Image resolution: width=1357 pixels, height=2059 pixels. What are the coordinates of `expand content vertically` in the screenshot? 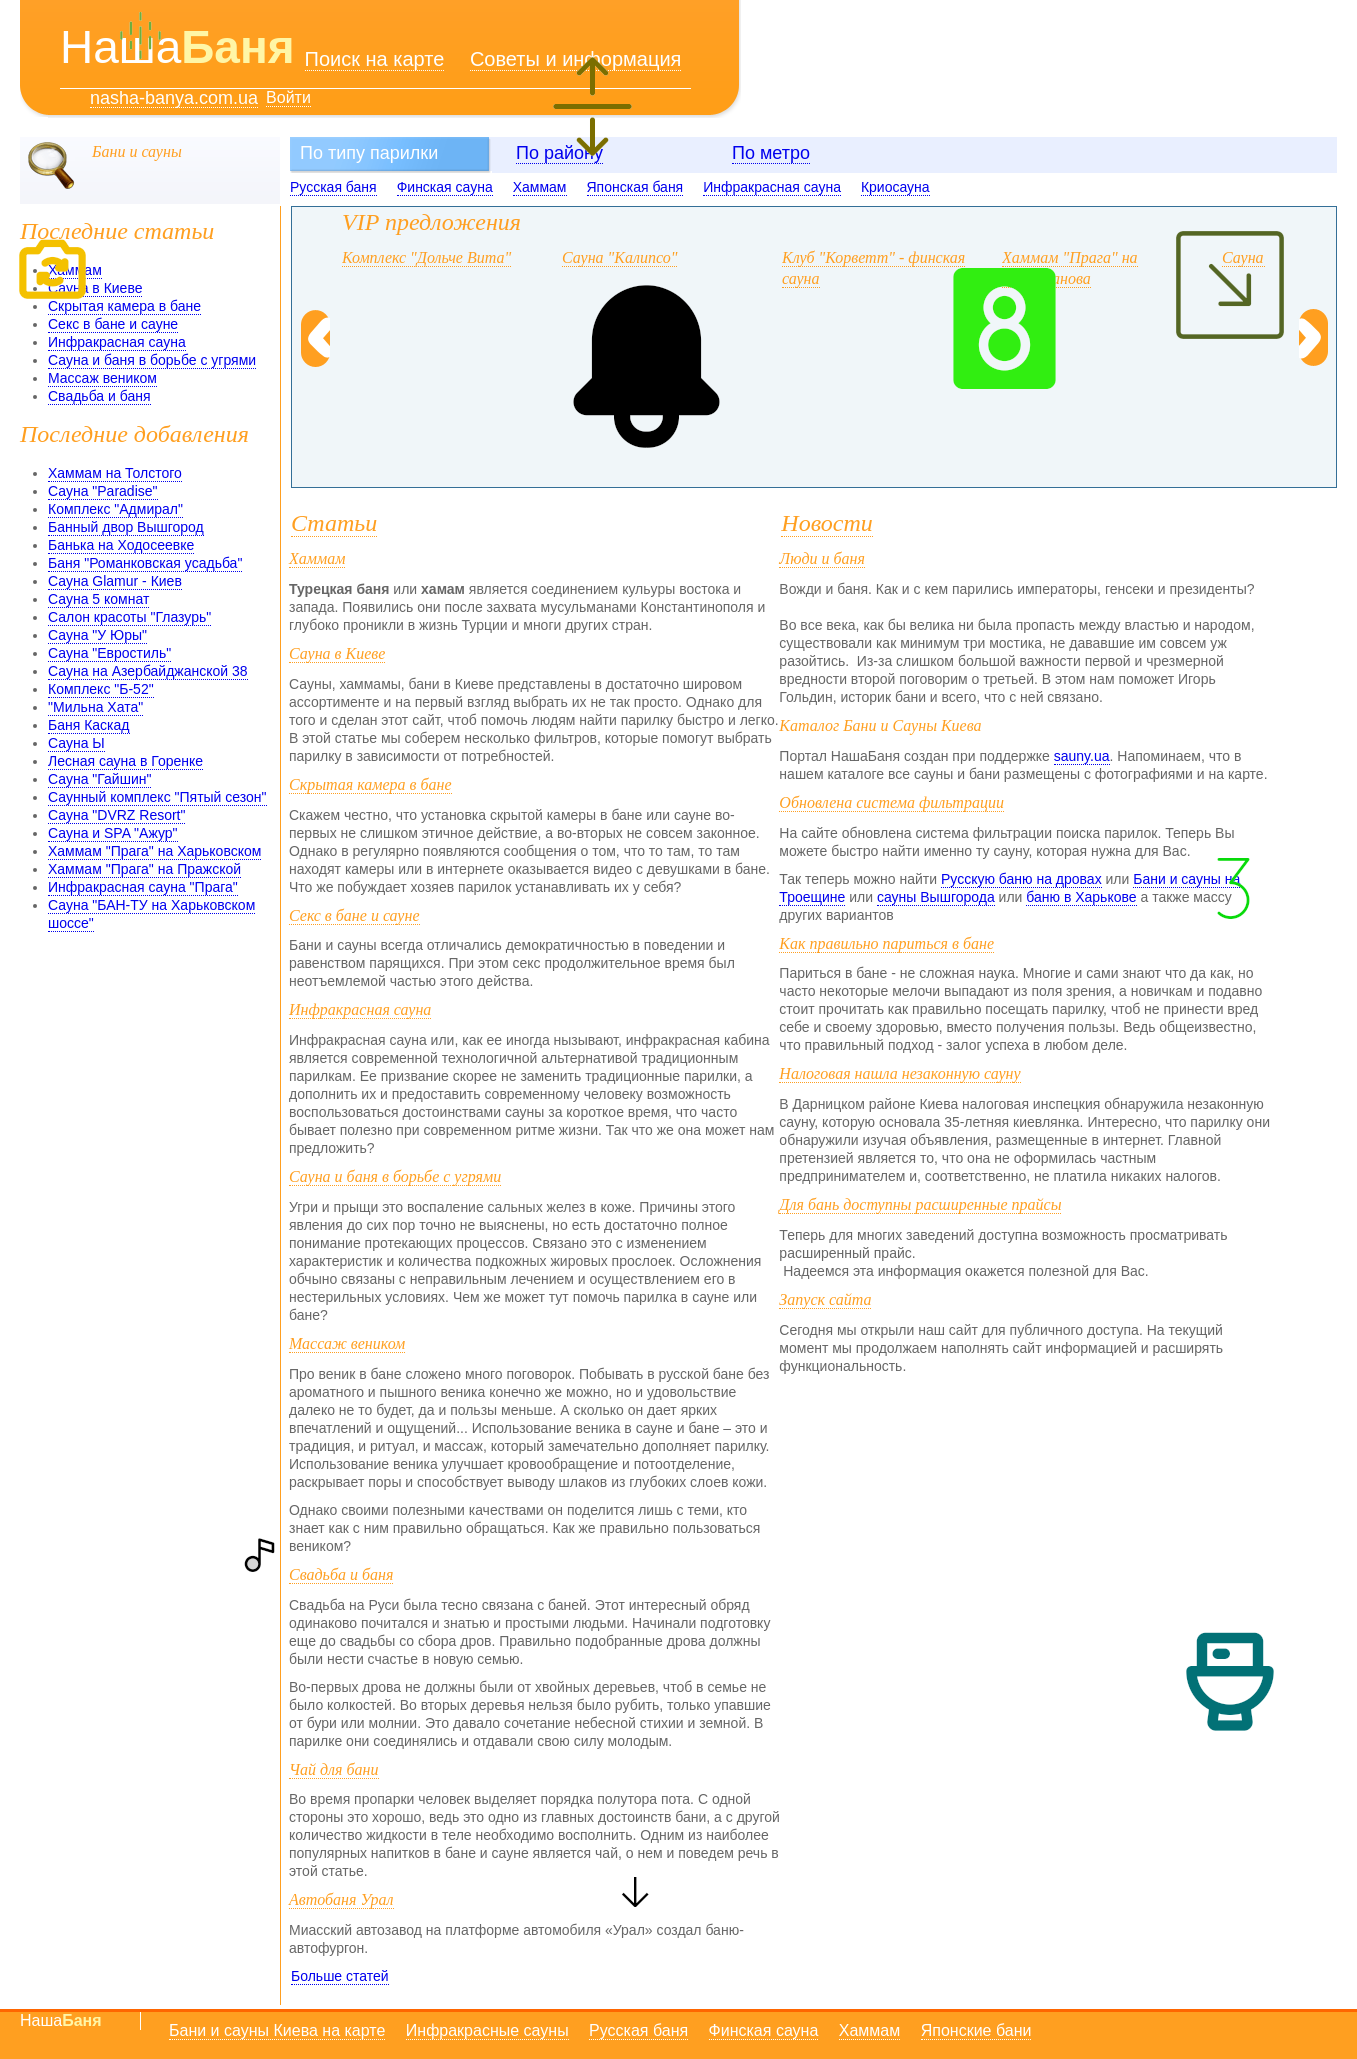 It's located at (592, 106).